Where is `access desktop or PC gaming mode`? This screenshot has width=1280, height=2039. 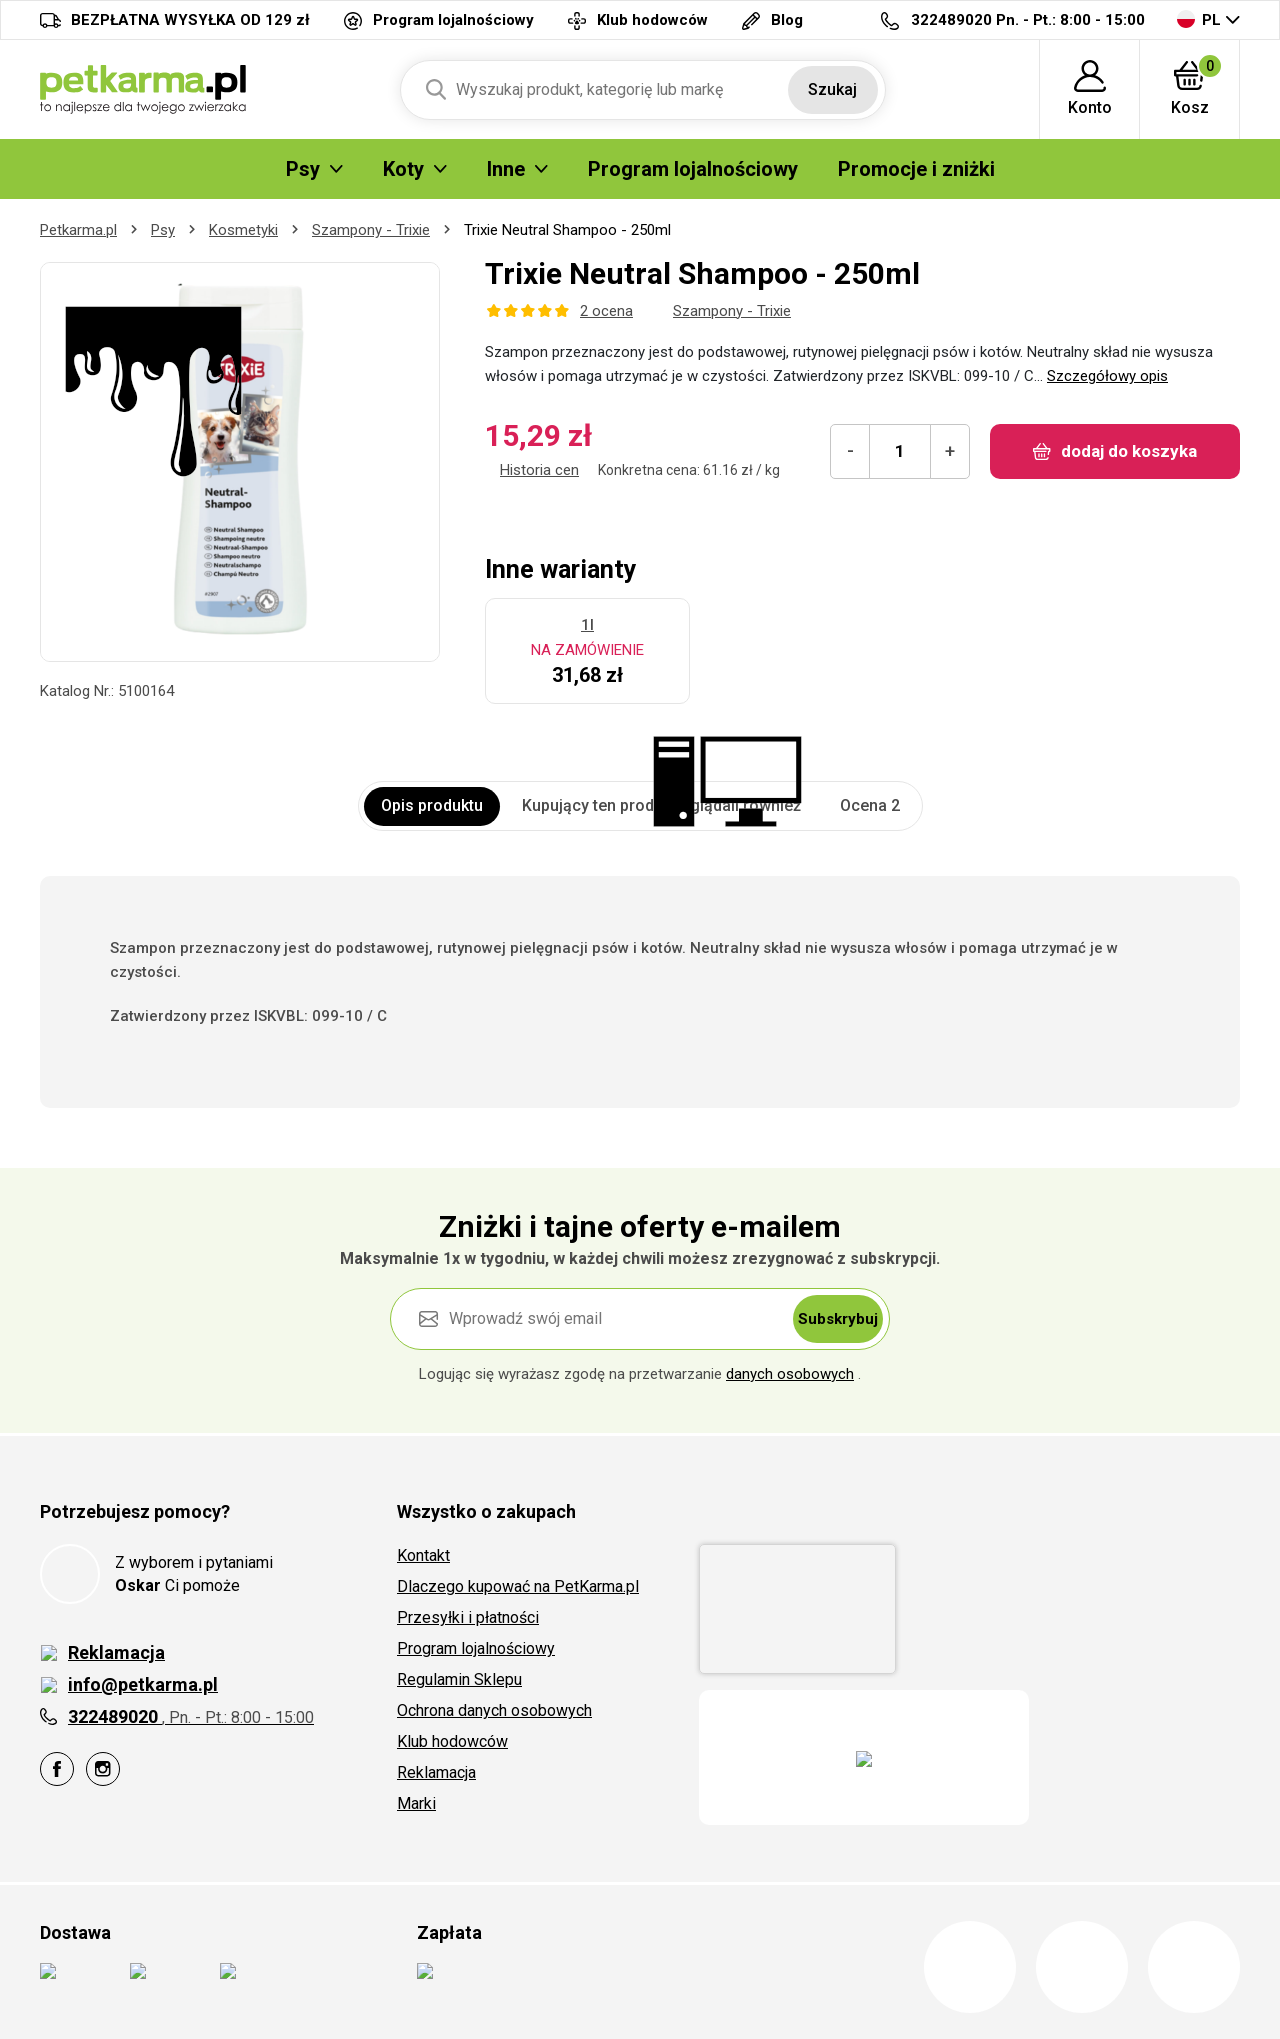 access desktop or PC gaming mode is located at coordinates (727, 781).